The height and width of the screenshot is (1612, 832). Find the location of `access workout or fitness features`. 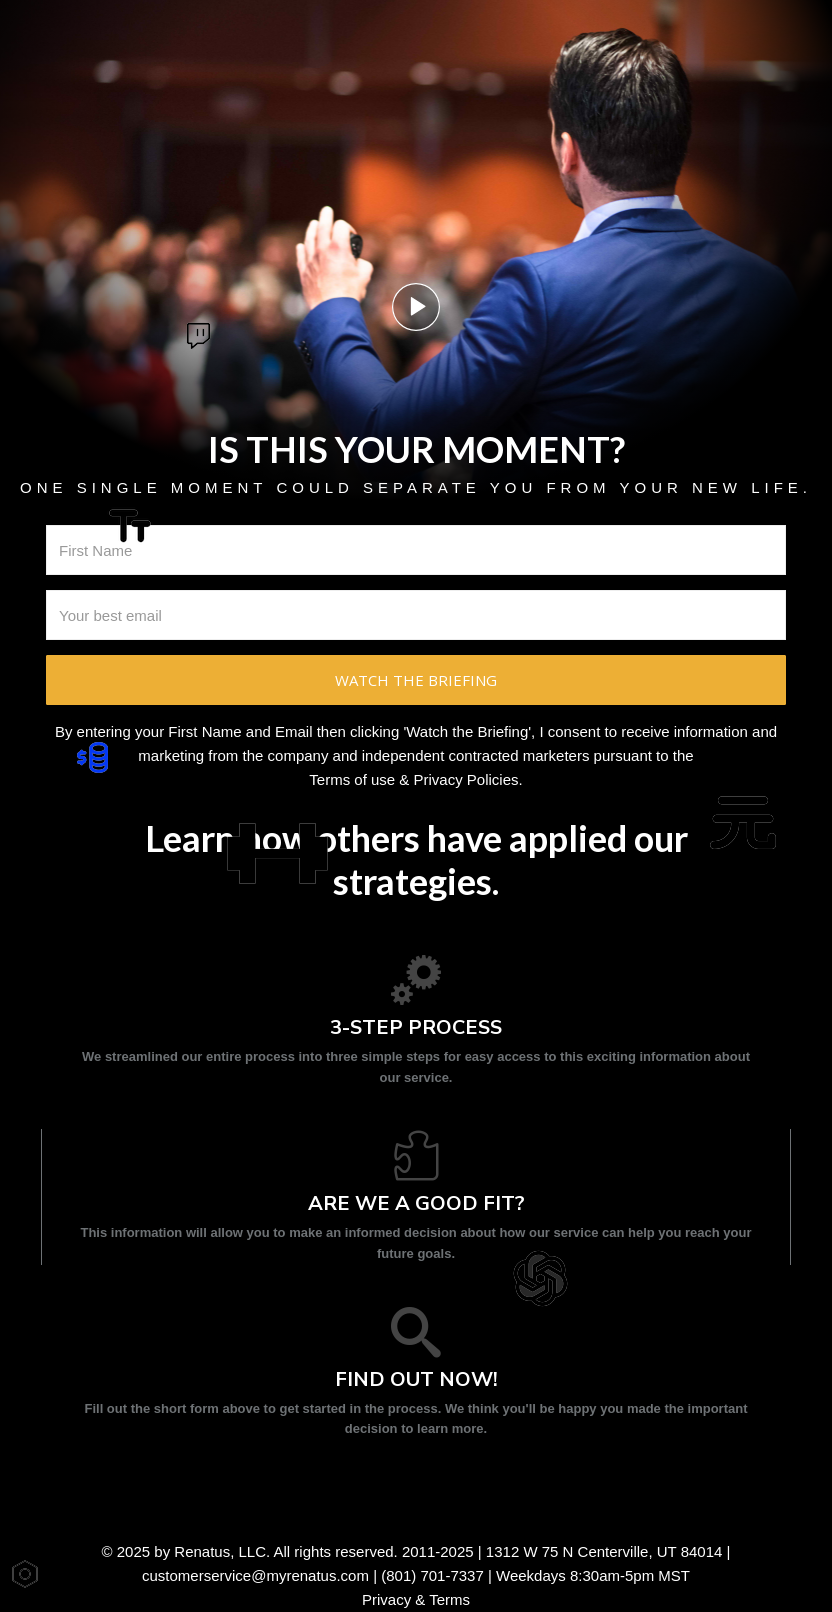

access workout or fitness features is located at coordinates (277, 853).